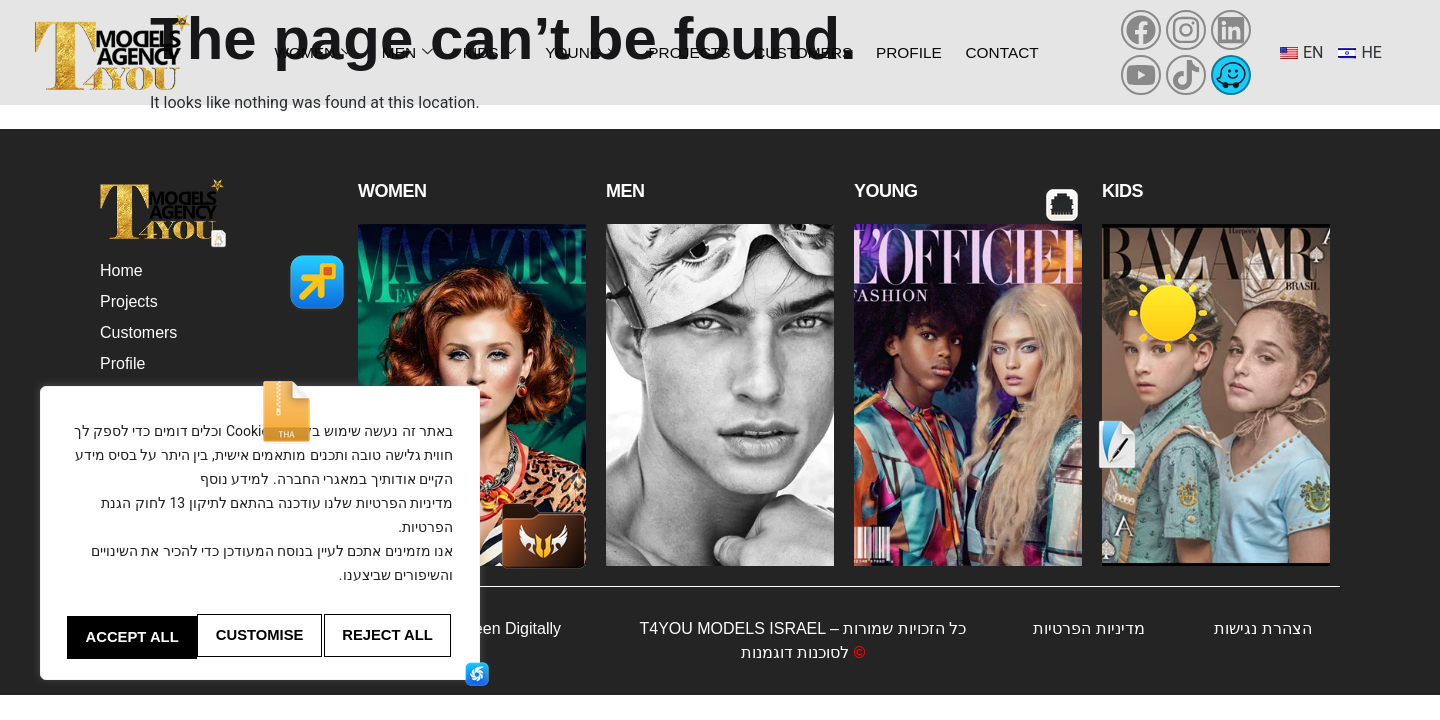 The image size is (1440, 720). Describe the element at coordinates (218, 238) in the screenshot. I see `pgp encryption key file` at that location.